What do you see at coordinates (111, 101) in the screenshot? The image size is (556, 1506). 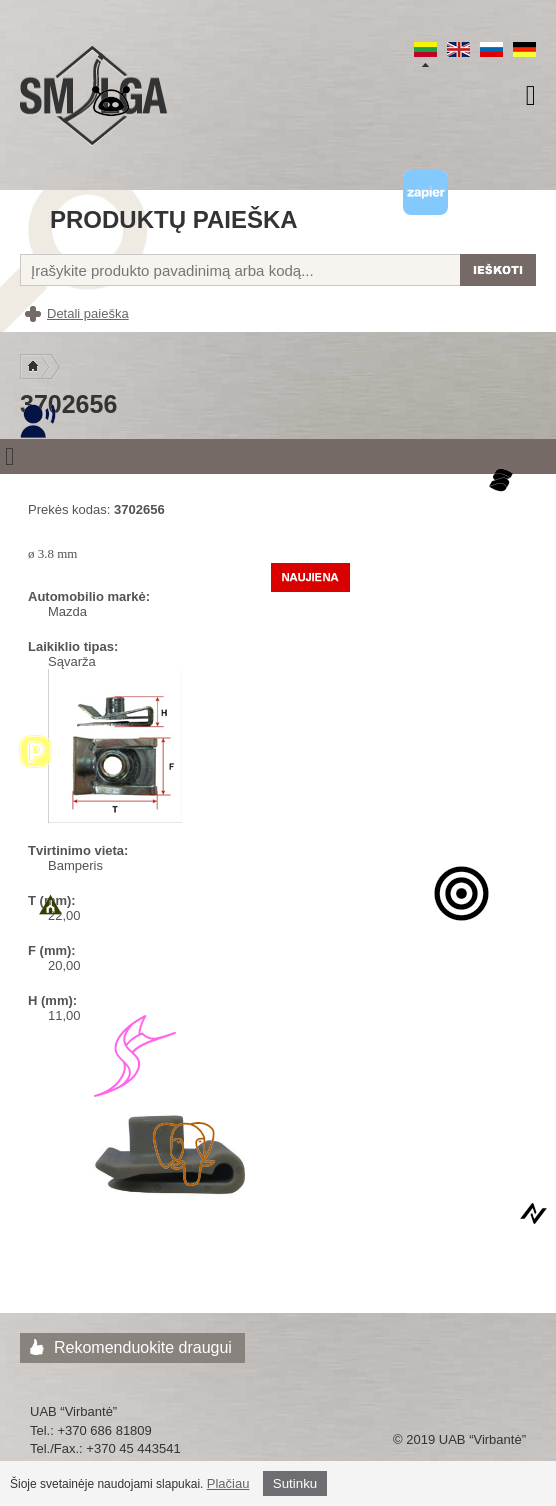 I see `alby browser extension logo` at bounding box center [111, 101].